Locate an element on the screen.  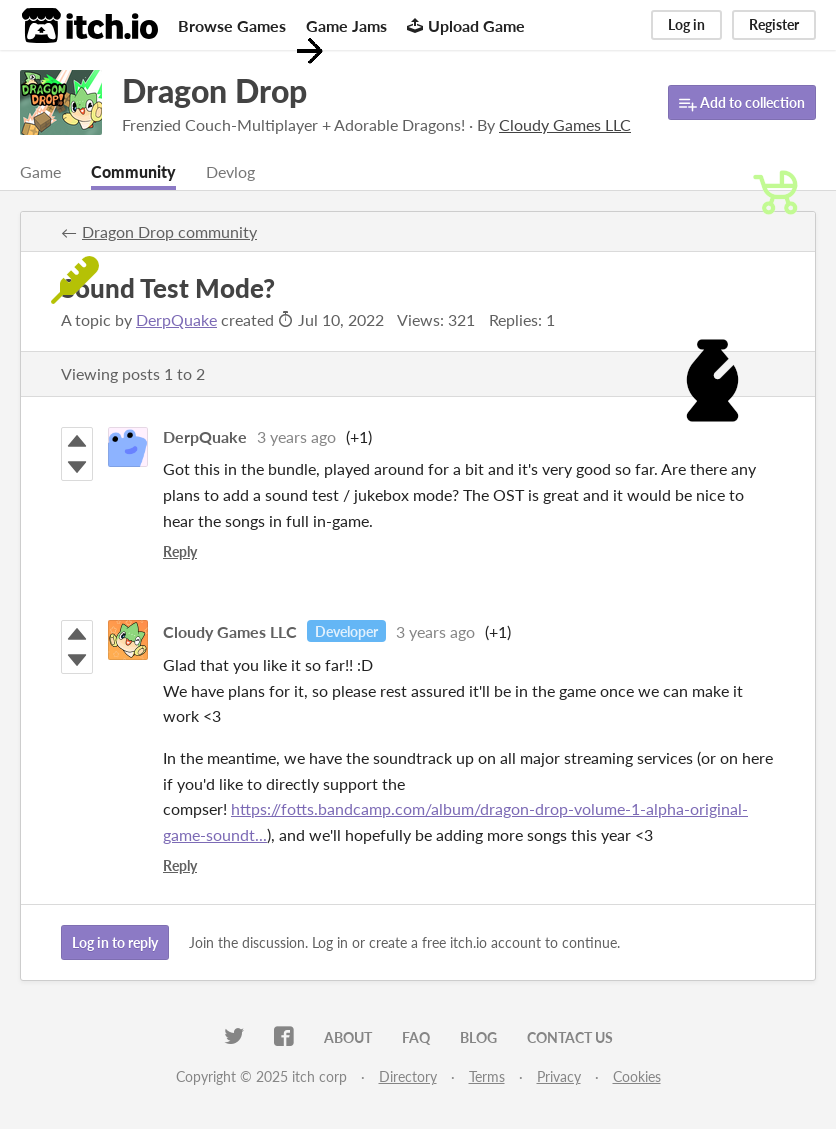
access baby or parenting-related features is located at coordinates (777, 192).